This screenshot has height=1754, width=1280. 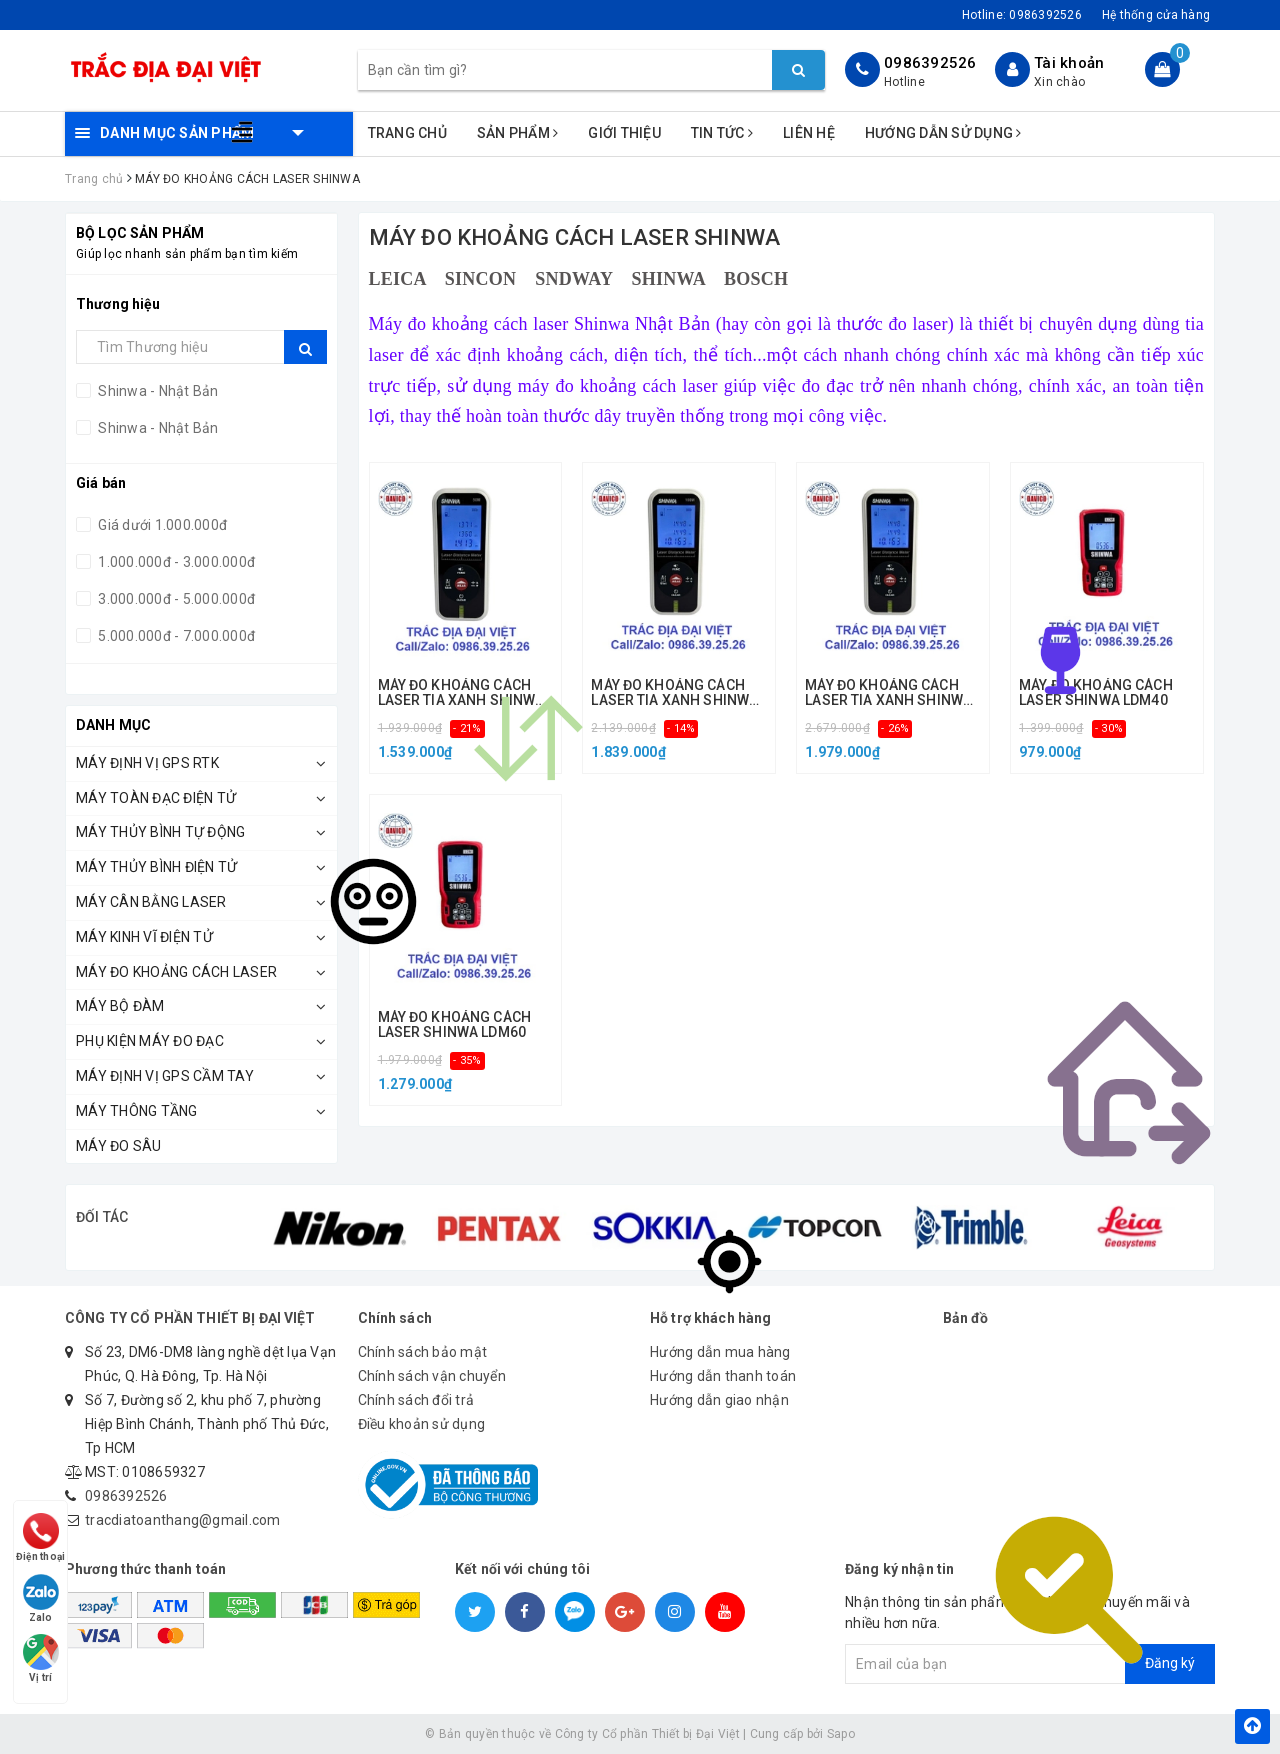 What do you see at coordinates (528, 738) in the screenshot?
I see `swap or reorder items vertically` at bounding box center [528, 738].